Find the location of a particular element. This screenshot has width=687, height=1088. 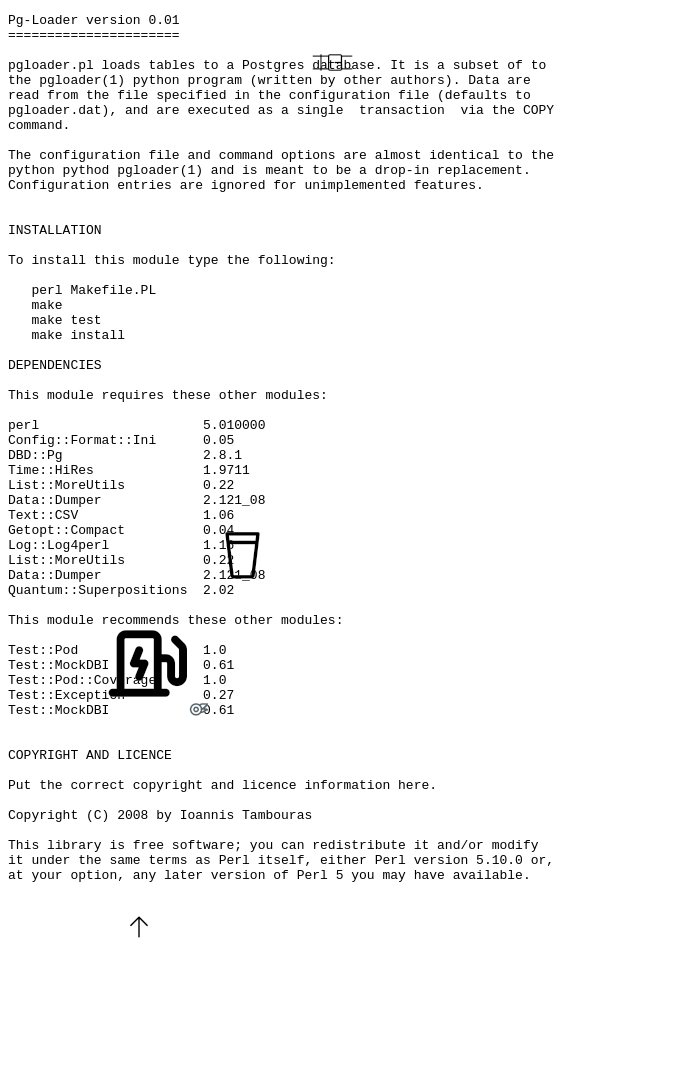

adjust belt or strap settings is located at coordinates (332, 62).